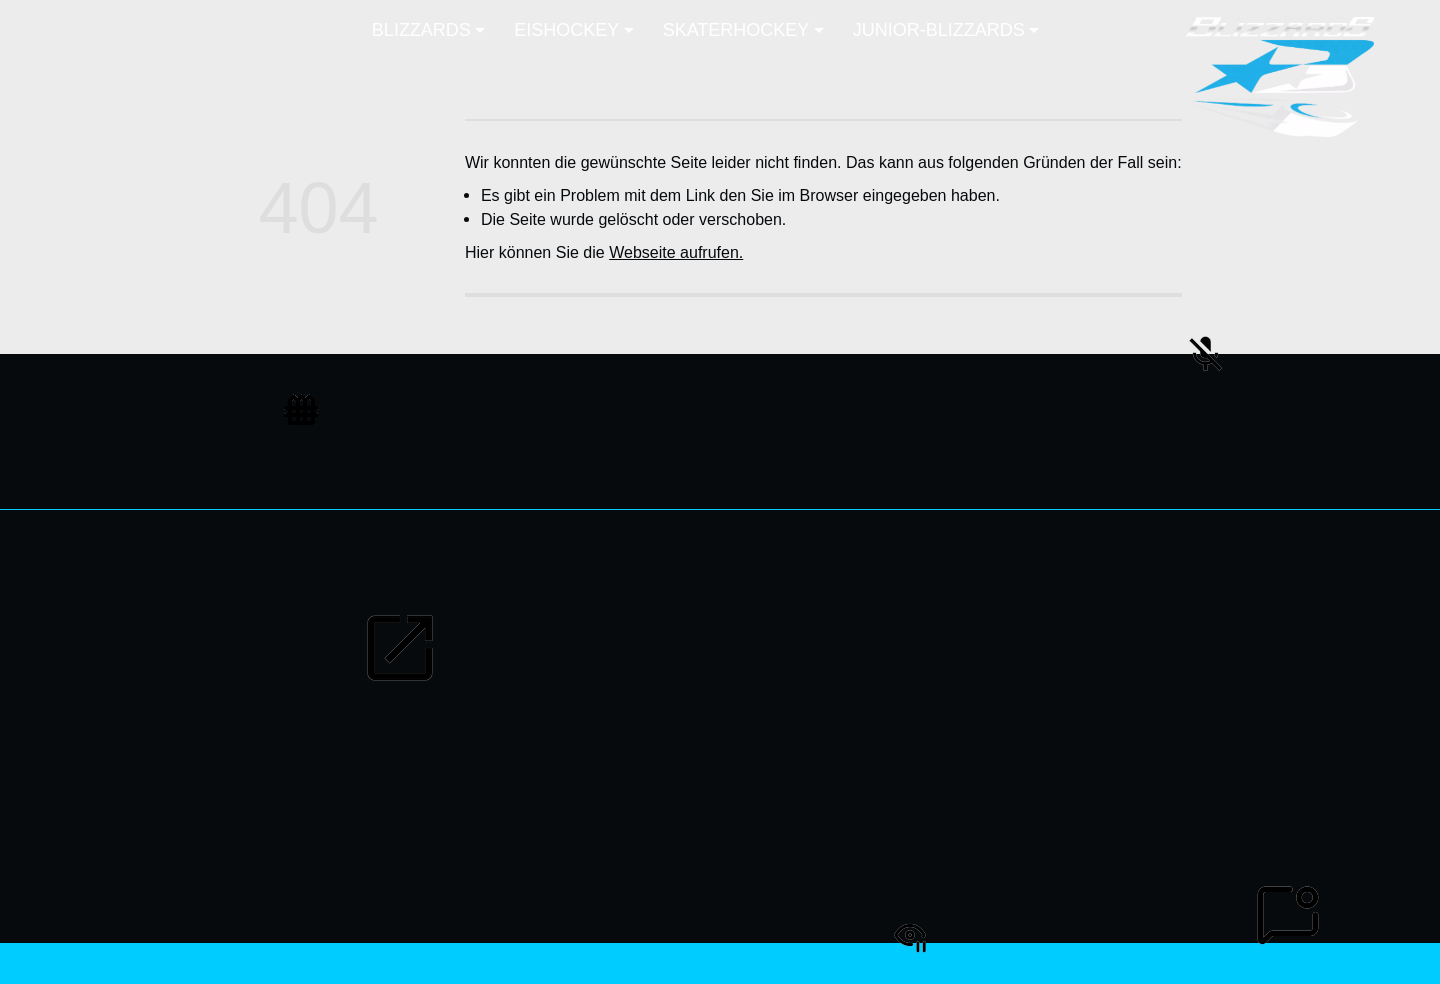 Image resolution: width=1440 pixels, height=984 pixels. I want to click on mute your microphone, so click(1205, 354).